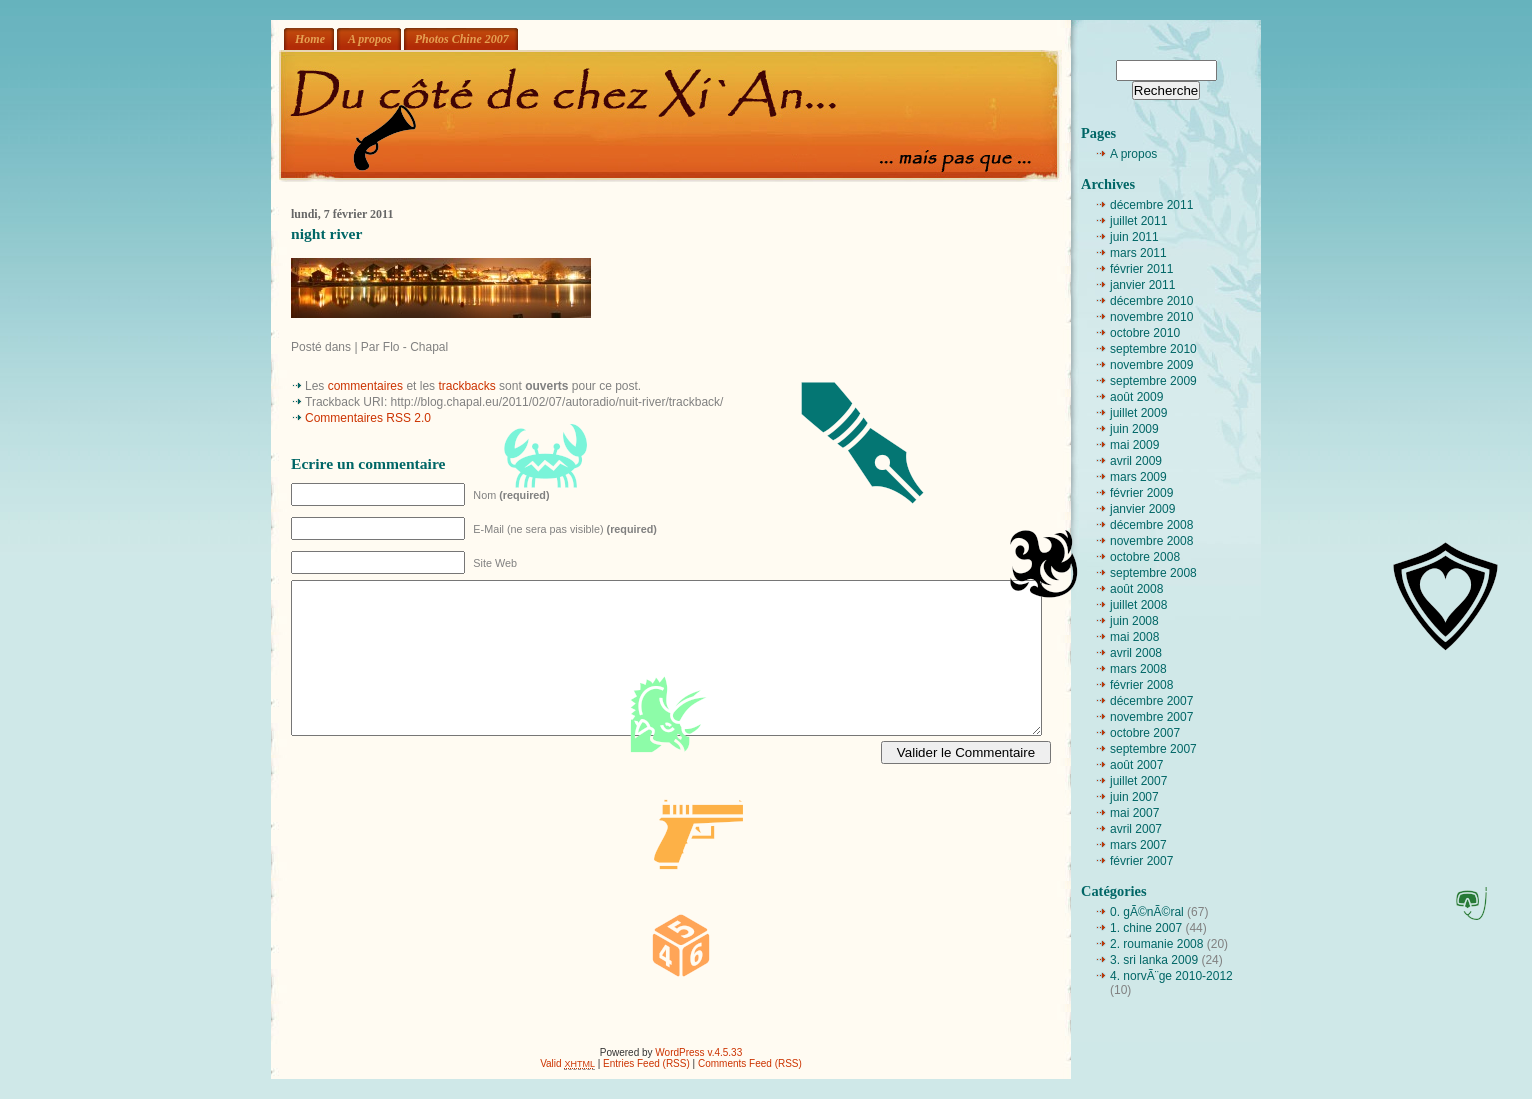  What do you see at coordinates (669, 714) in the screenshot?
I see `access dinosaur-themed game or content` at bounding box center [669, 714].